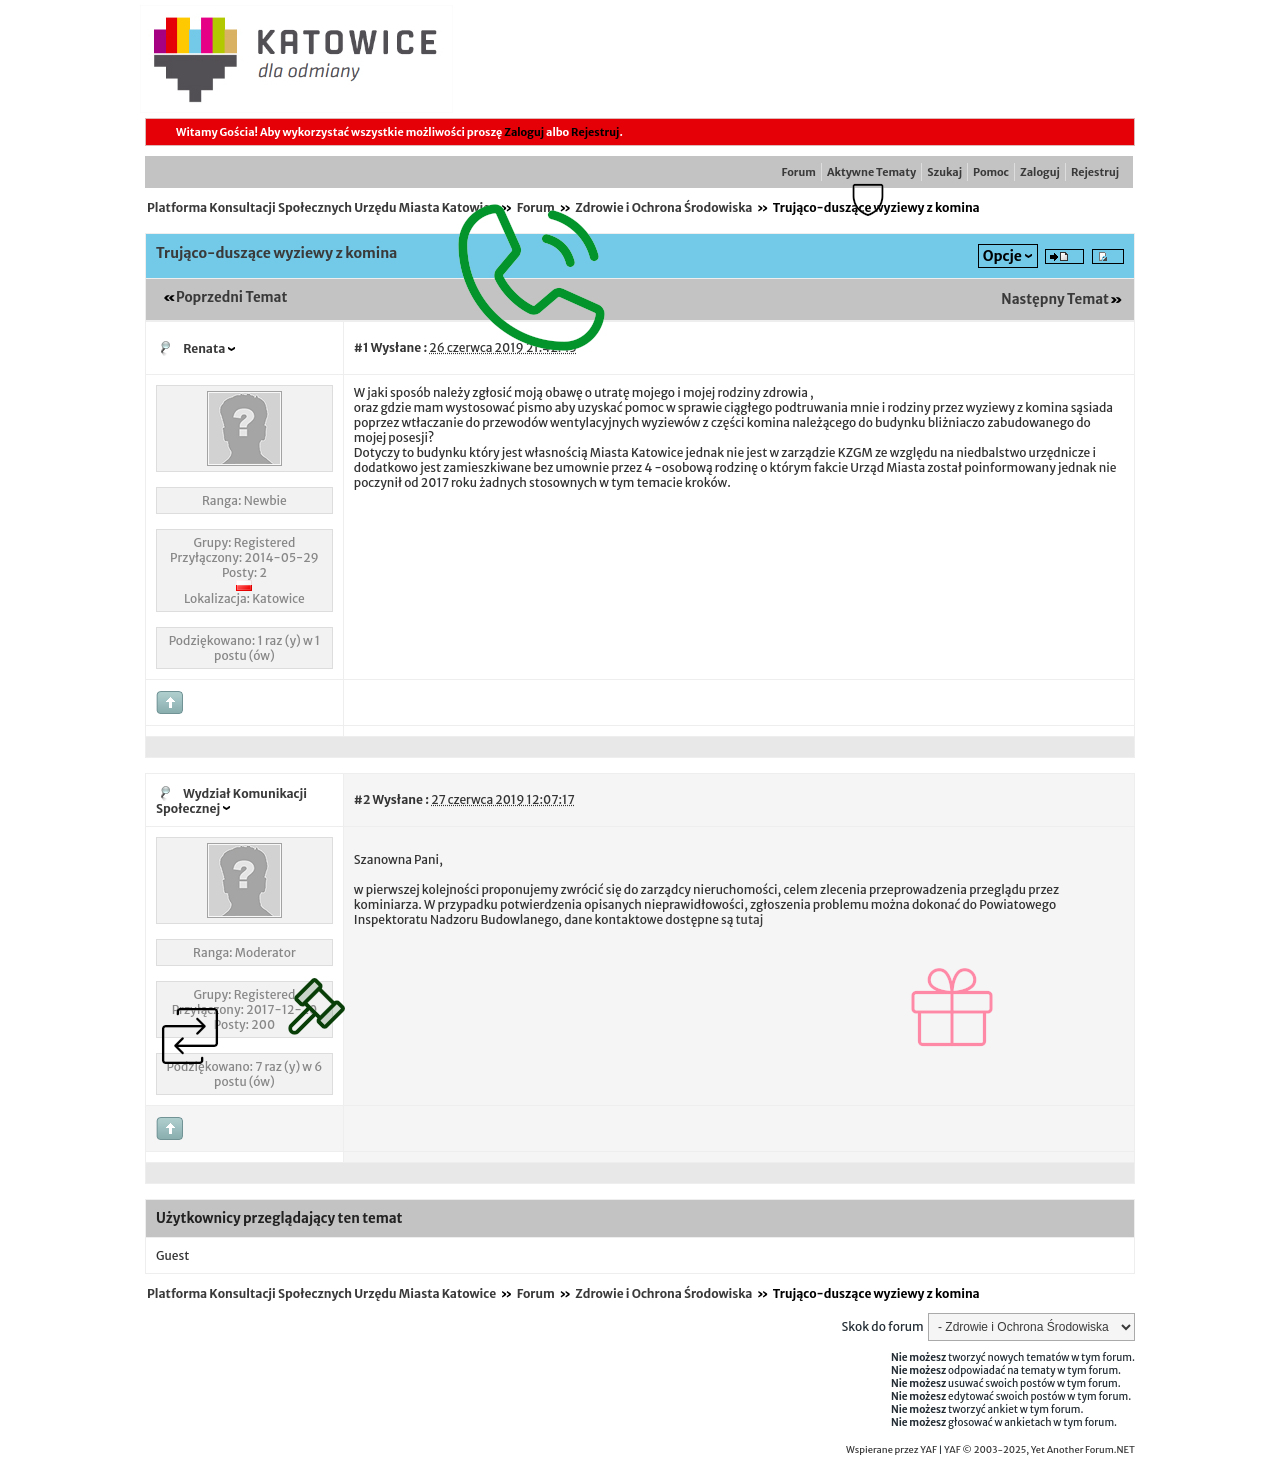 The width and height of the screenshot is (1280, 1466). I want to click on view or redeem a gift, so click(952, 1012).